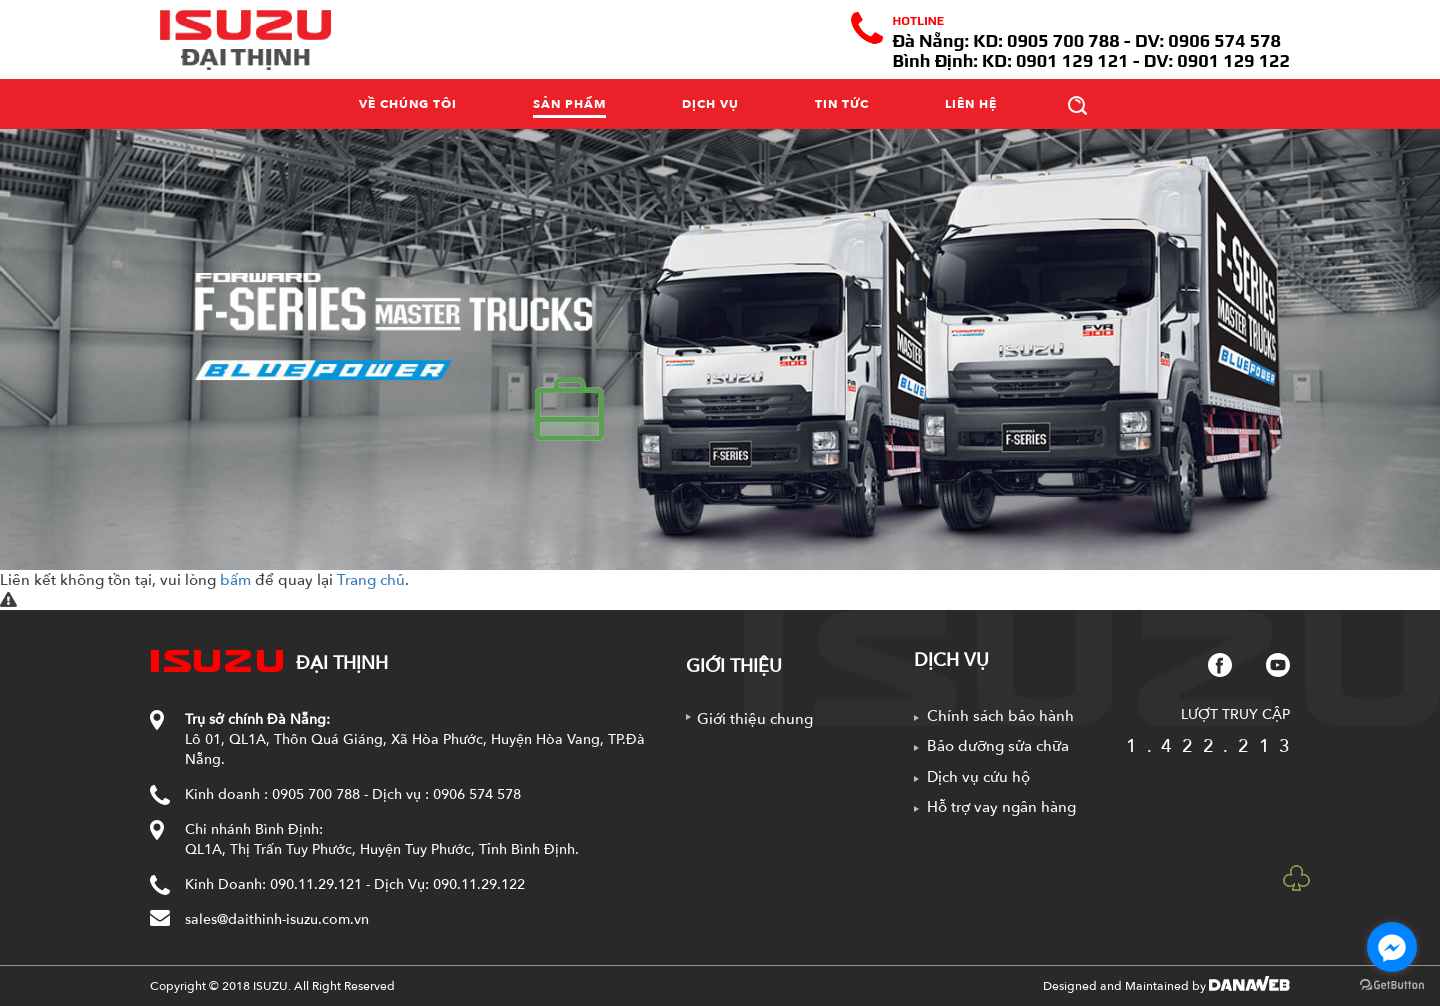 Image resolution: width=1440 pixels, height=1006 pixels. What do you see at coordinates (569, 411) in the screenshot?
I see `access travel or trip planning features` at bounding box center [569, 411].